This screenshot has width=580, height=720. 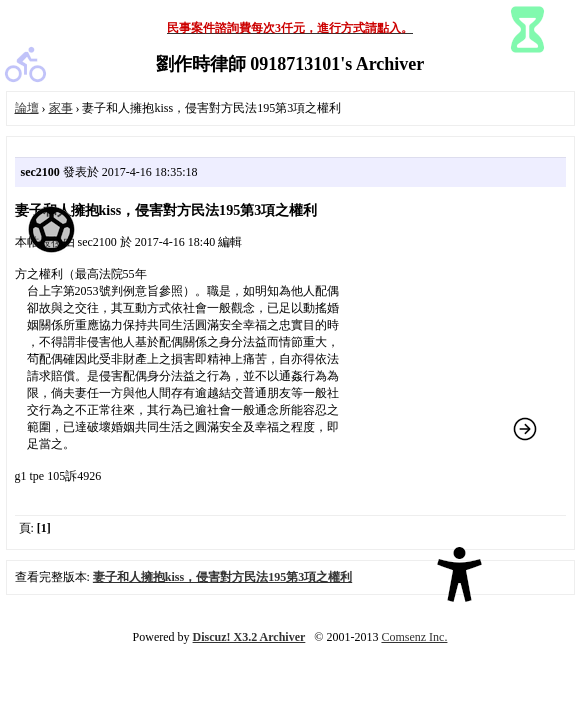 I want to click on proceed to the next step, so click(x=525, y=429).